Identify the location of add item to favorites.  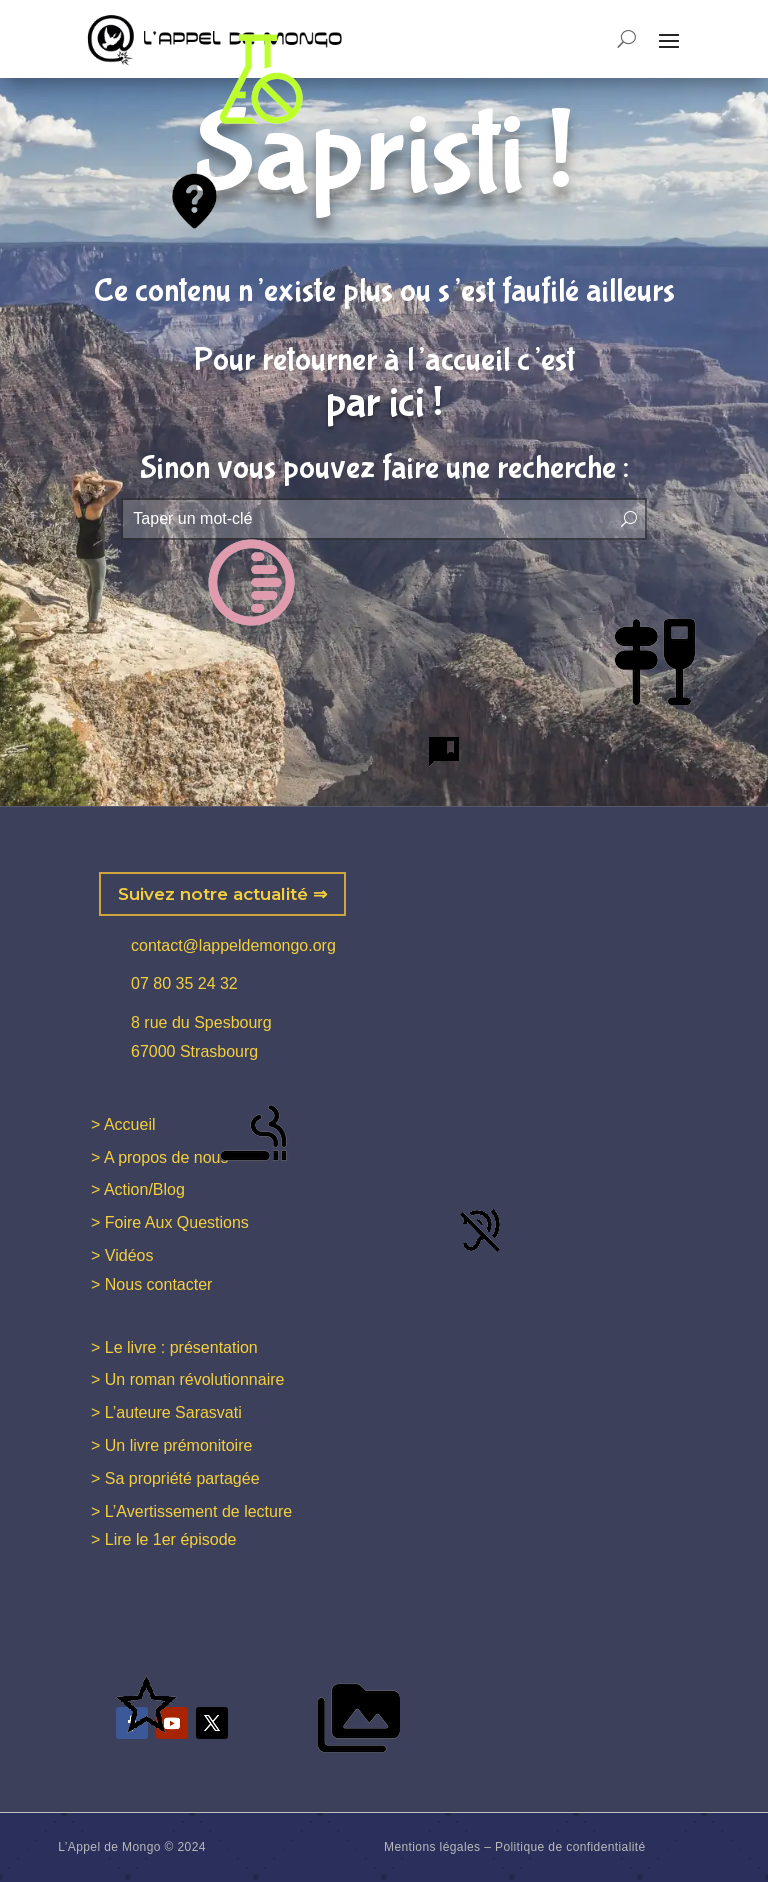
(146, 1705).